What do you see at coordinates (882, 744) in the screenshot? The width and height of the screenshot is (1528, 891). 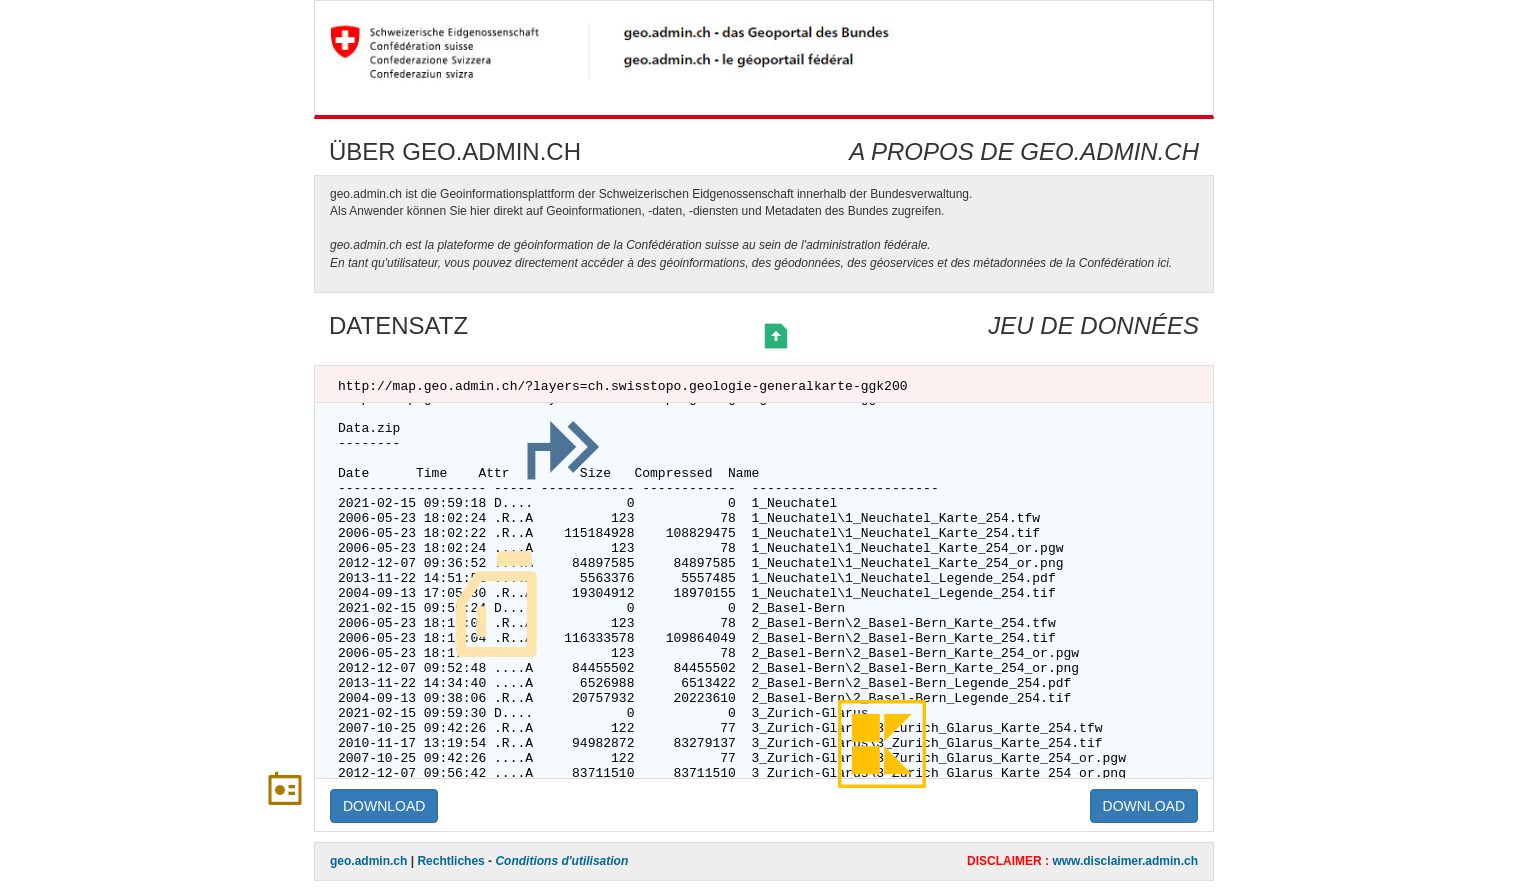 I see `open the Kaufland app` at bounding box center [882, 744].